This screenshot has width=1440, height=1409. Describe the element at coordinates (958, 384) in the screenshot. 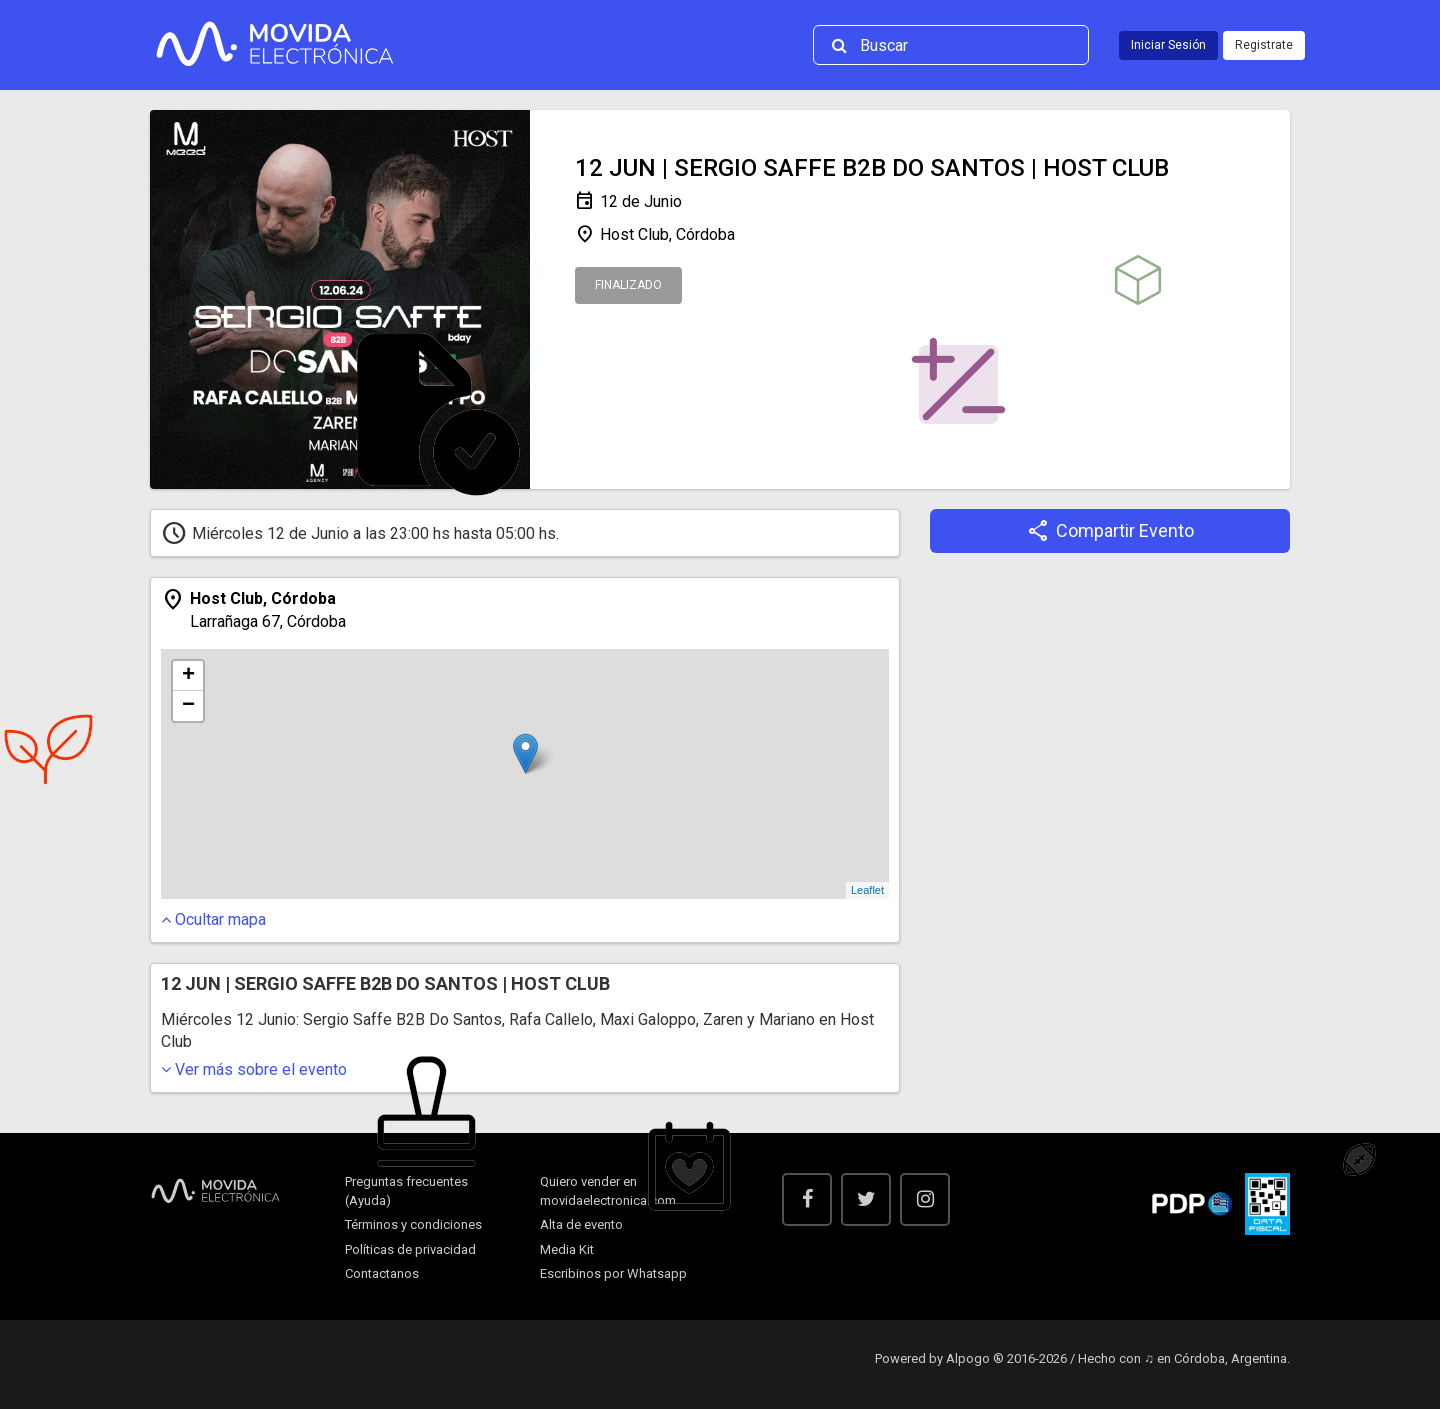

I see `toggle between adding and subtracting values` at that location.